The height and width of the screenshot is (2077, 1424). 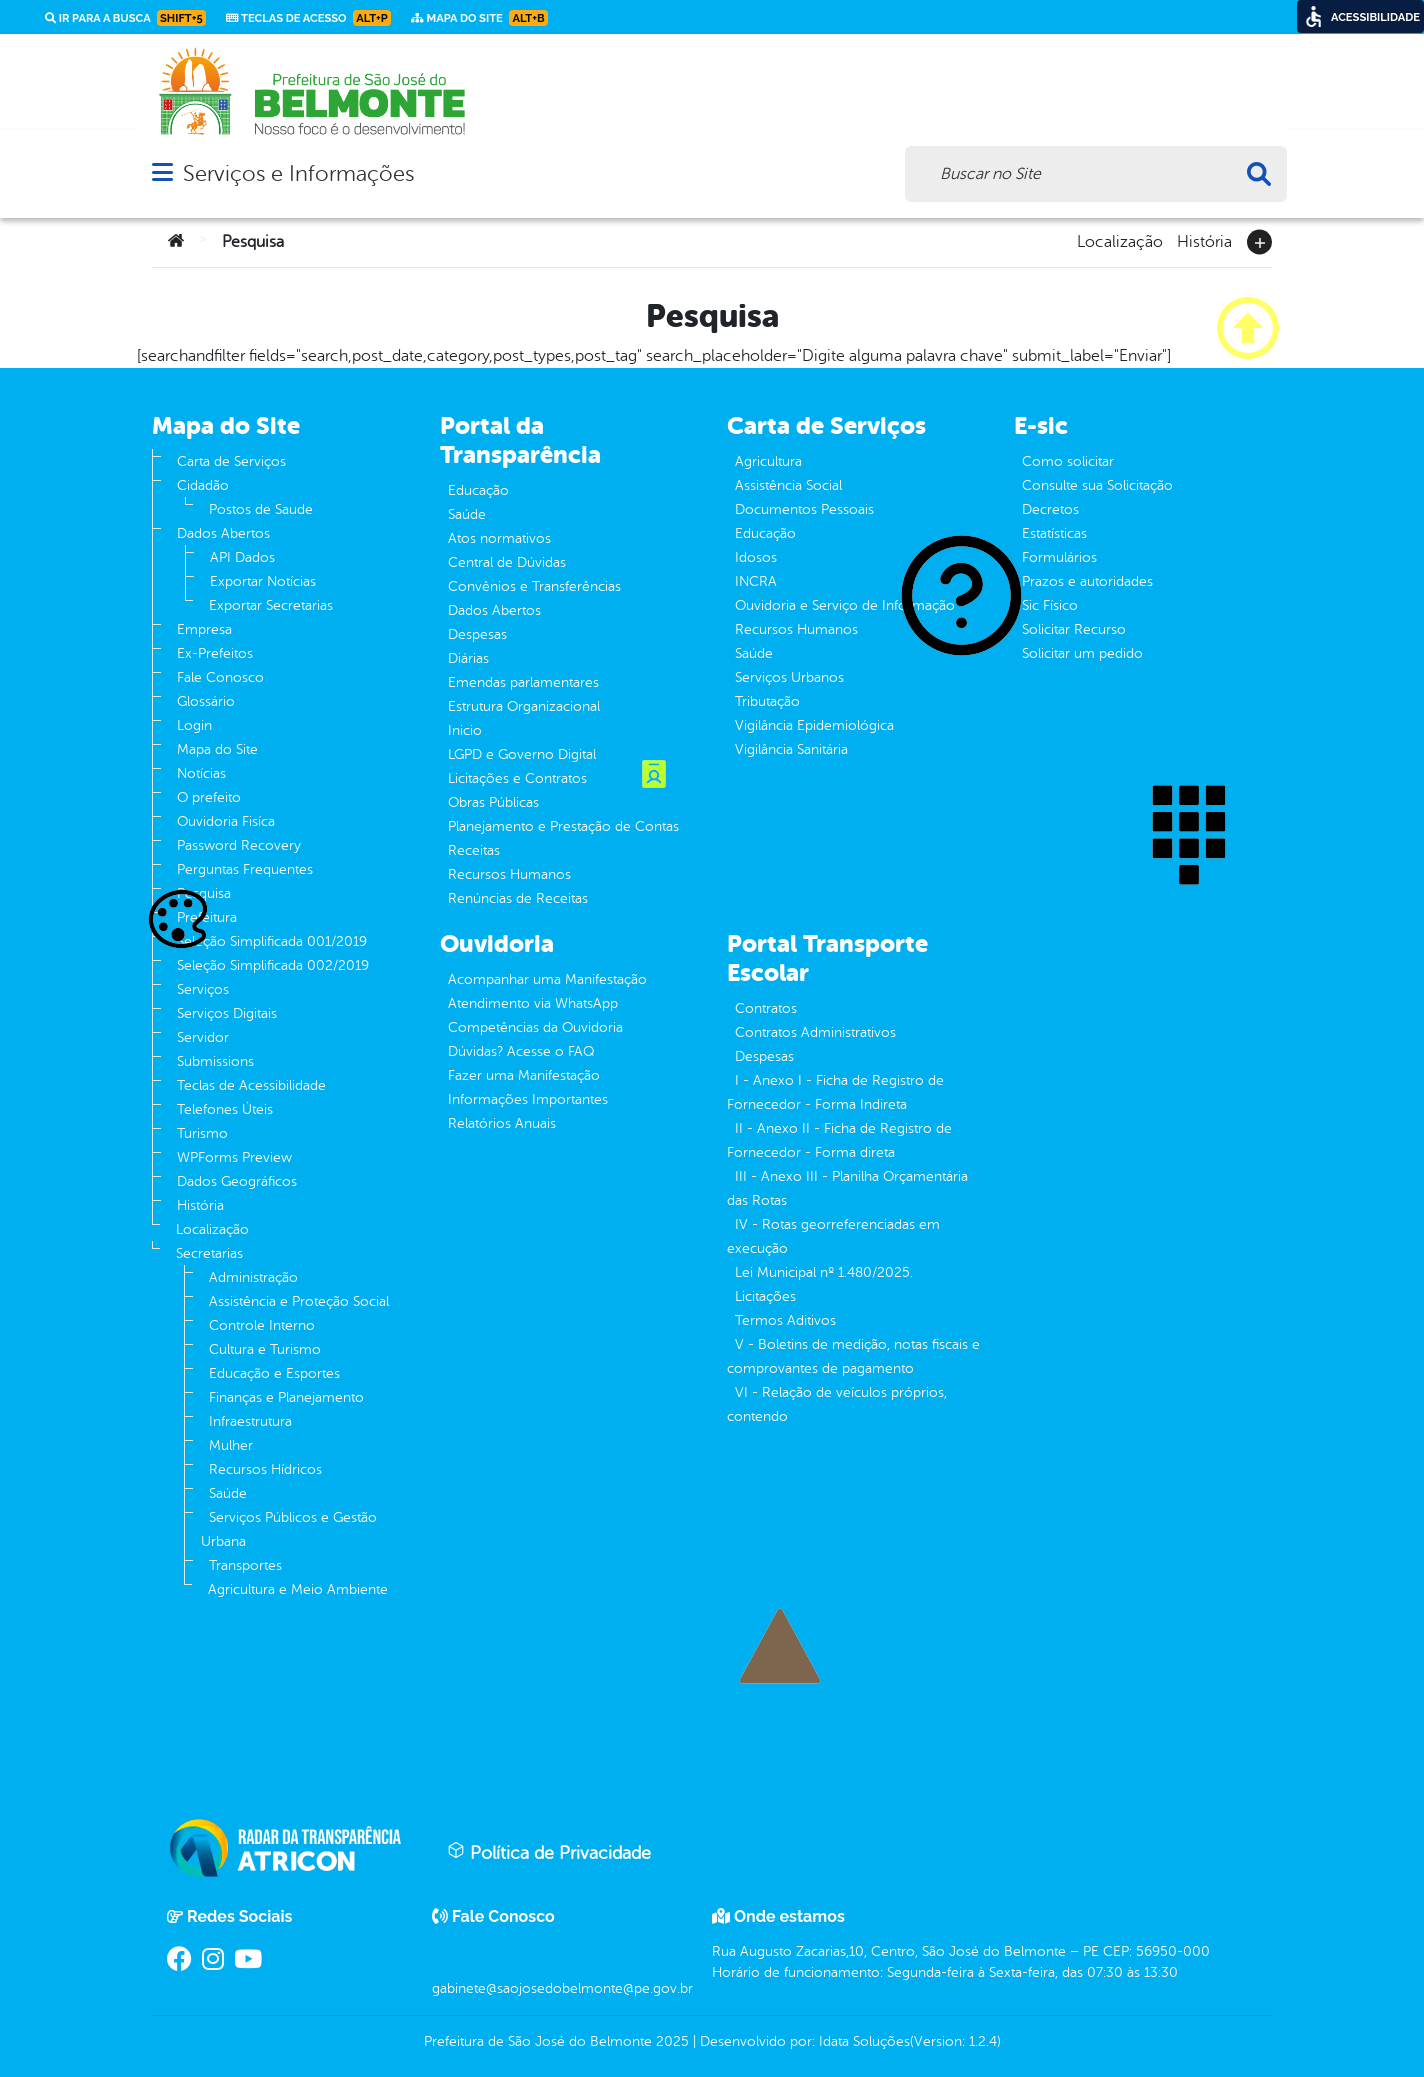 What do you see at coordinates (780, 1646) in the screenshot?
I see `indicates a warning or alert status` at bounding box center [780, 1646].